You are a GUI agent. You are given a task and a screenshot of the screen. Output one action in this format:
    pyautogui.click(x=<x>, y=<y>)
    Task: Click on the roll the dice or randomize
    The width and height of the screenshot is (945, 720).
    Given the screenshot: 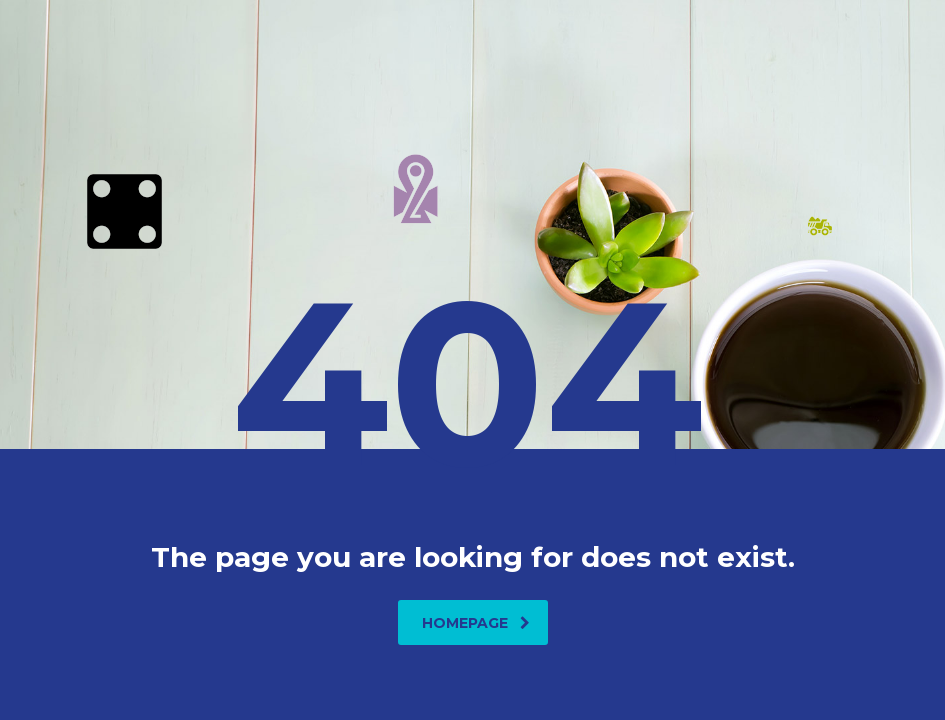 What is the action you would take?
    pyautogui.click(x=124, y=211)
    